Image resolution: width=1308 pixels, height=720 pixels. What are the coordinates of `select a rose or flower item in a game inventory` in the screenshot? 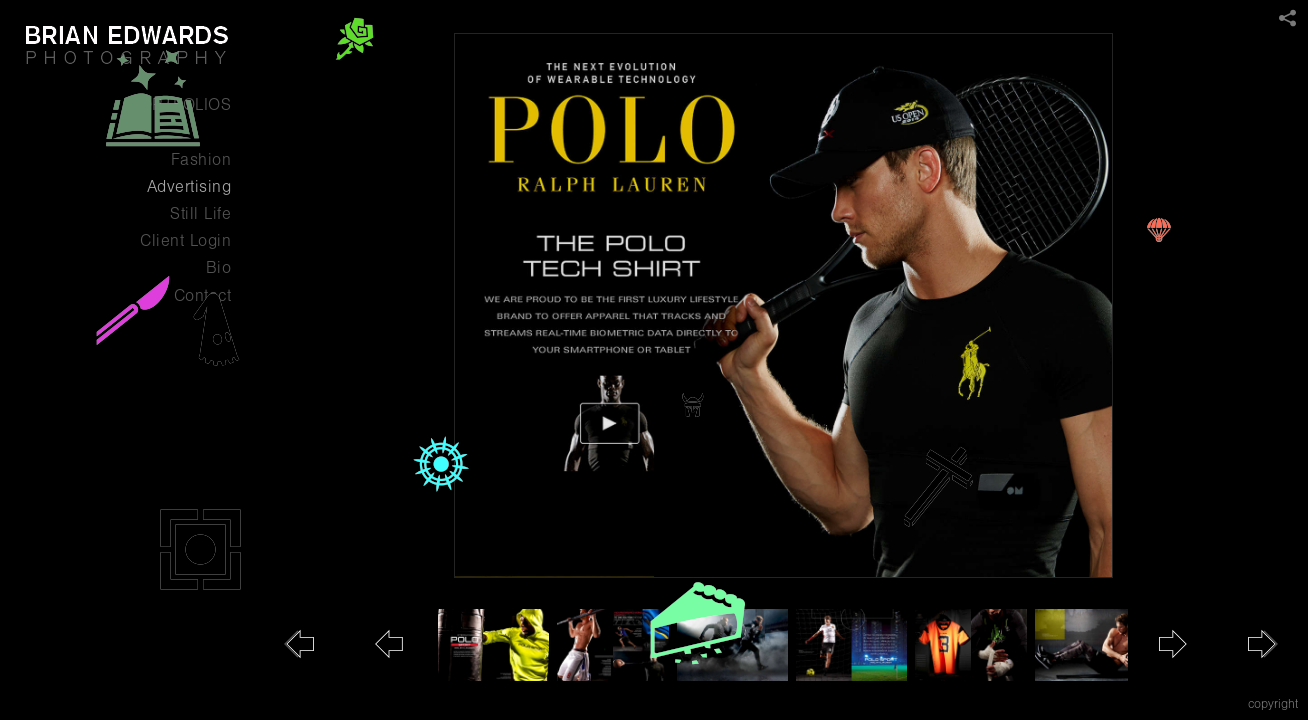 It's located at (352, 38).